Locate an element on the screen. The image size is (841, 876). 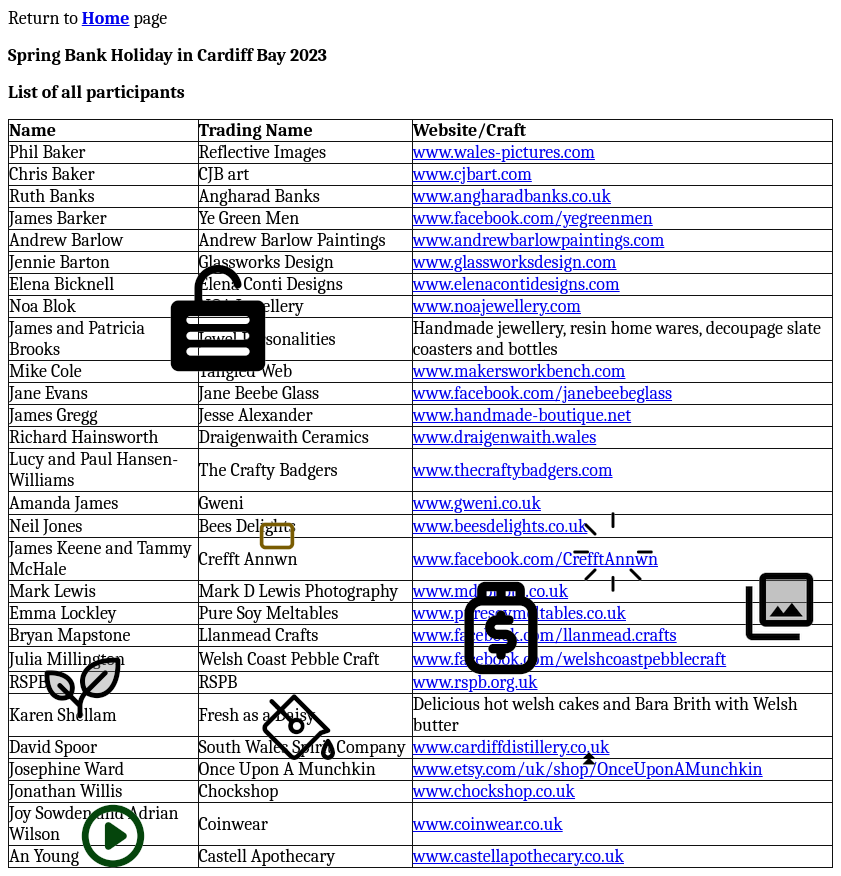
fill an area with color is located at coordinates (297, 729).